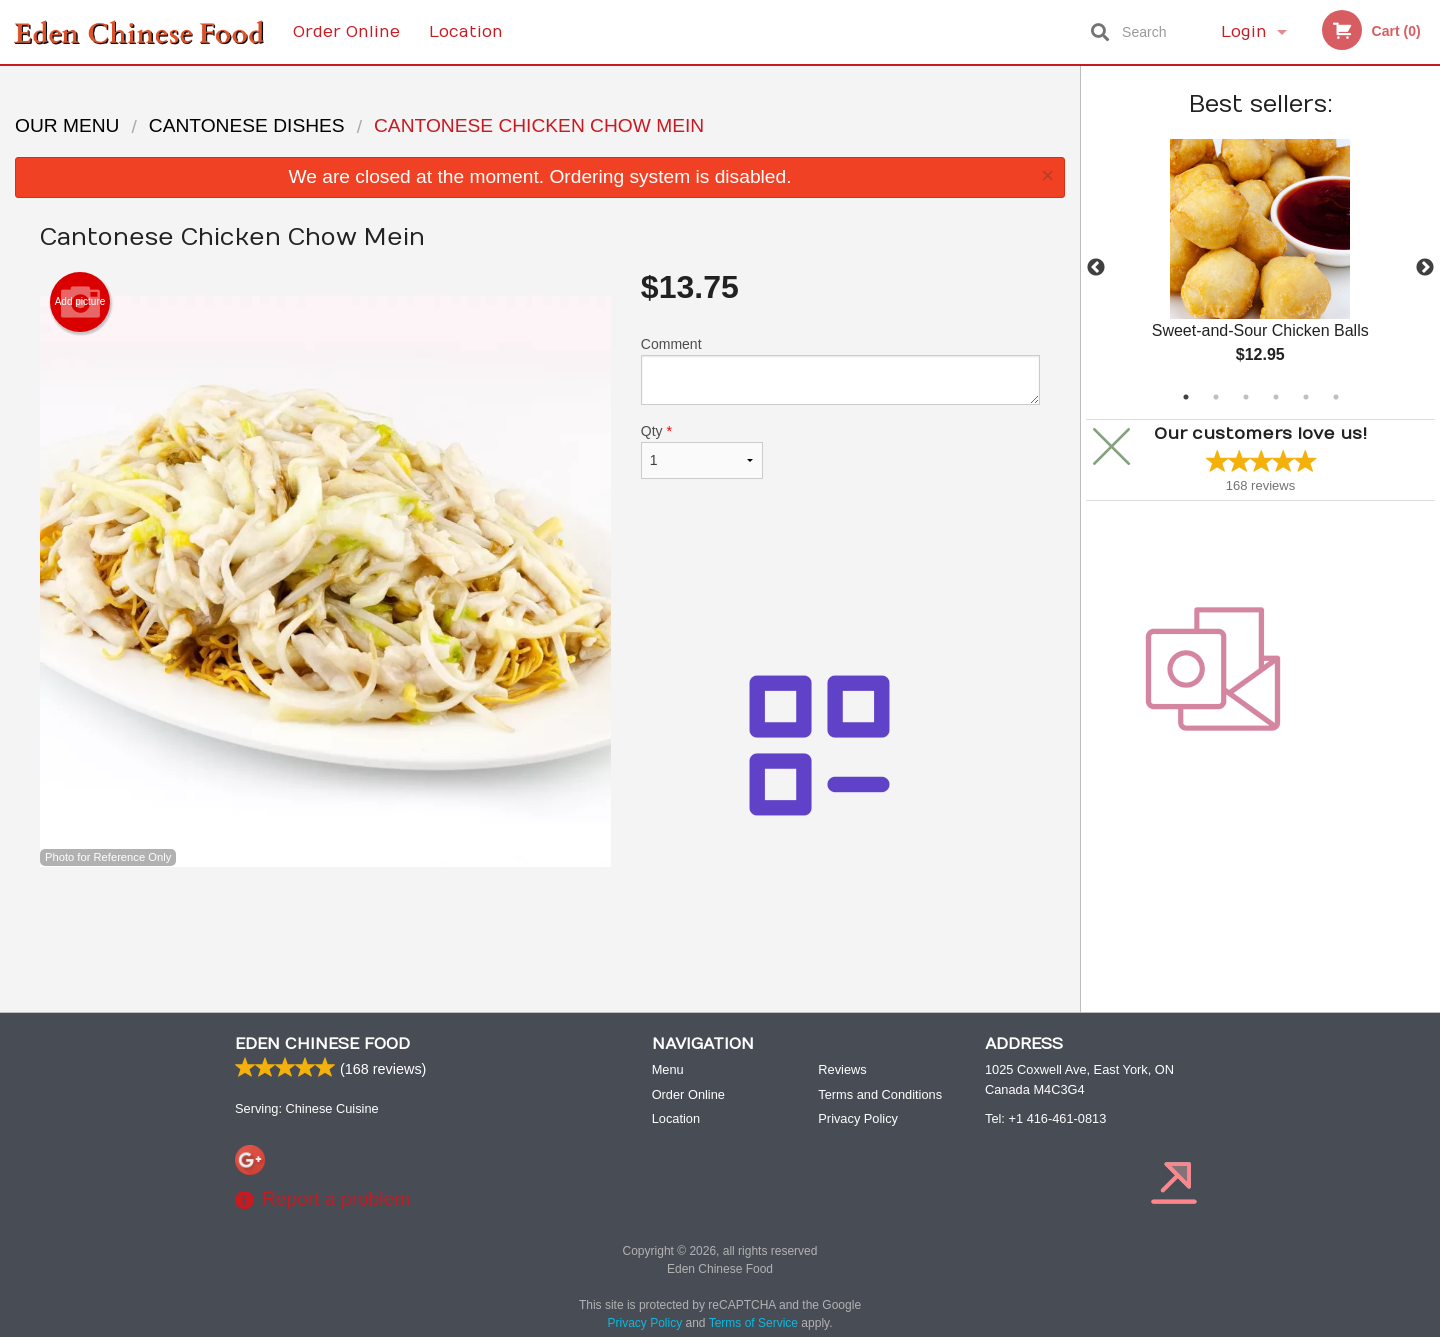 The width and height of the screenshot is (1440, 1337). I want to click on remove a category from the list, so click(819, 745).